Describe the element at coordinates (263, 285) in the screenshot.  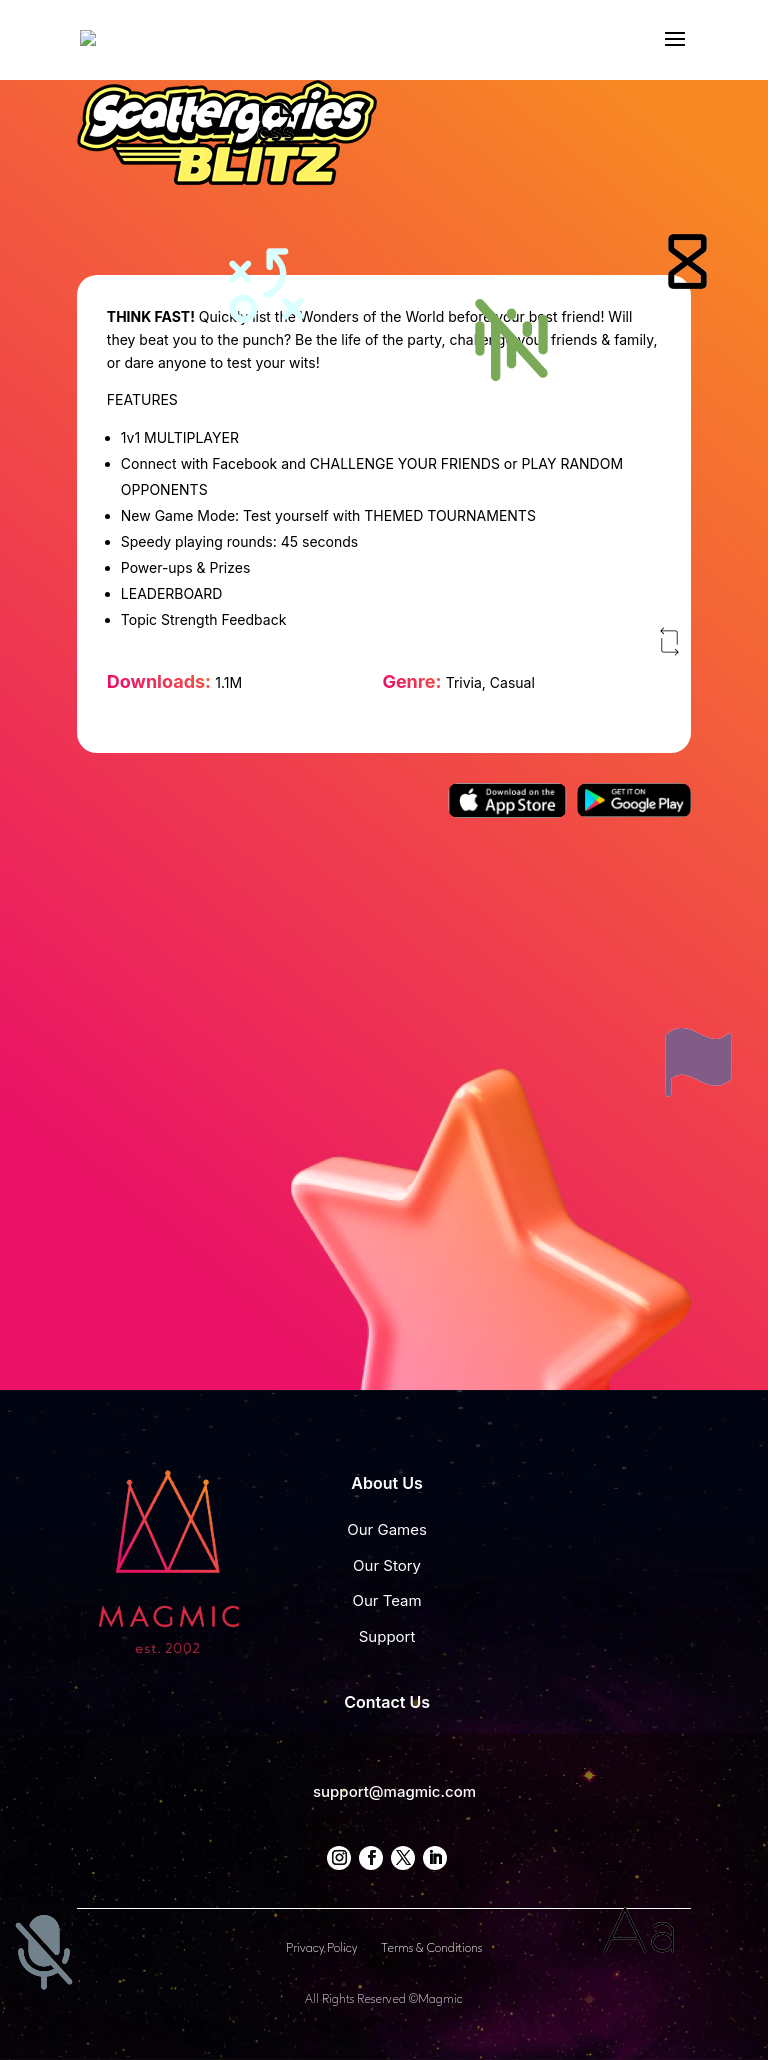
I see `view game plan or strategy options` at that location.